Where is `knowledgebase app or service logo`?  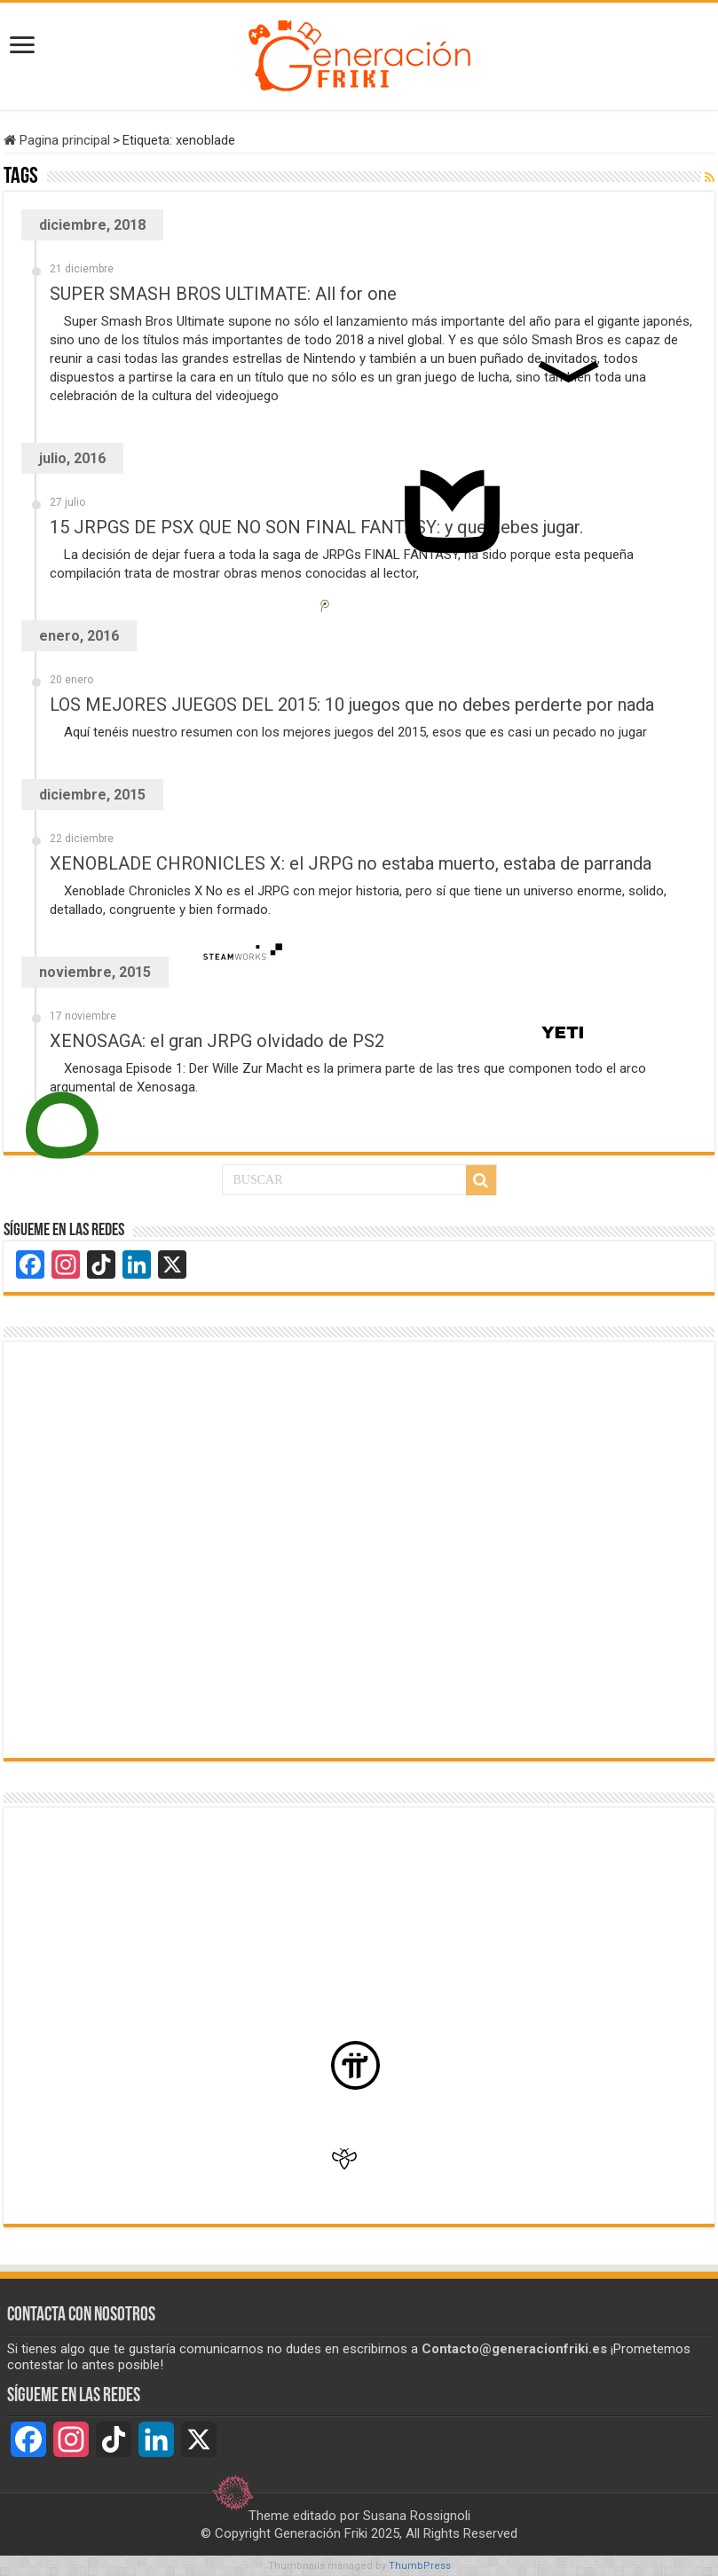
knowledgebase app or service logo is located at coordinates (452, 511).